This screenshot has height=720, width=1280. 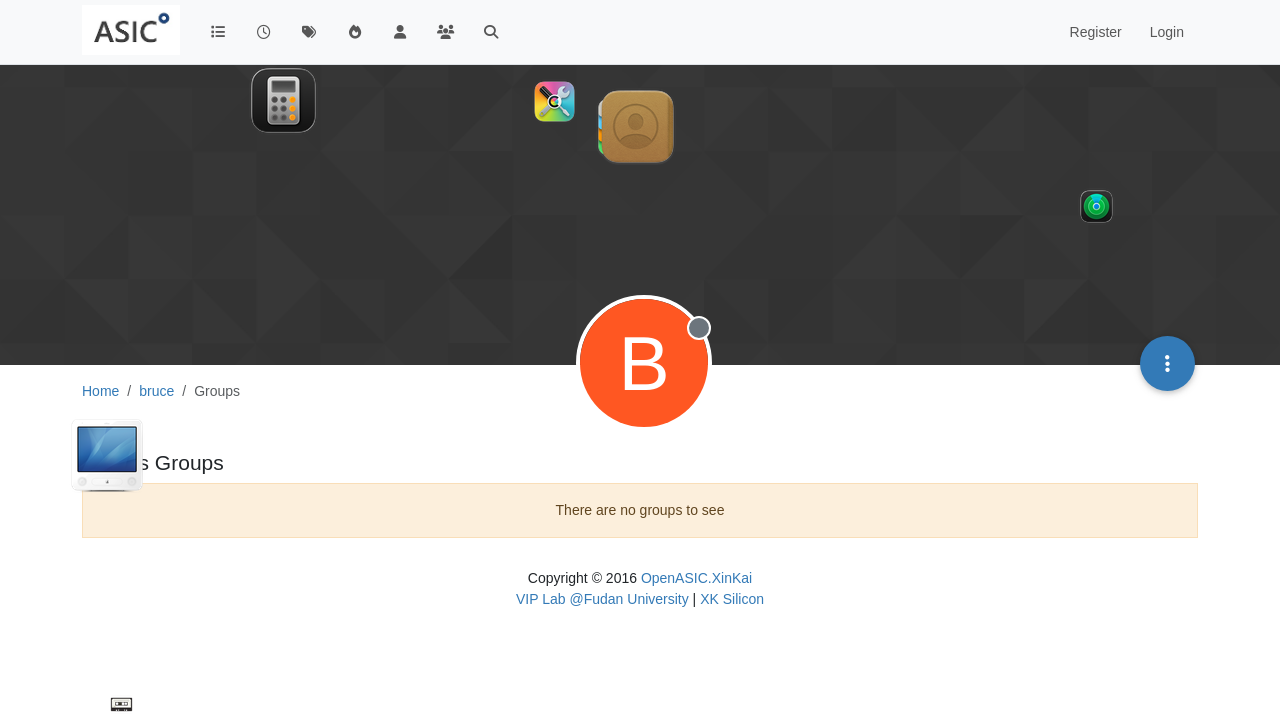 What do you see at coordinates (107, 456) in the screenshot?
I see `represents an apple emac computer` at bounding box center [107, 456].